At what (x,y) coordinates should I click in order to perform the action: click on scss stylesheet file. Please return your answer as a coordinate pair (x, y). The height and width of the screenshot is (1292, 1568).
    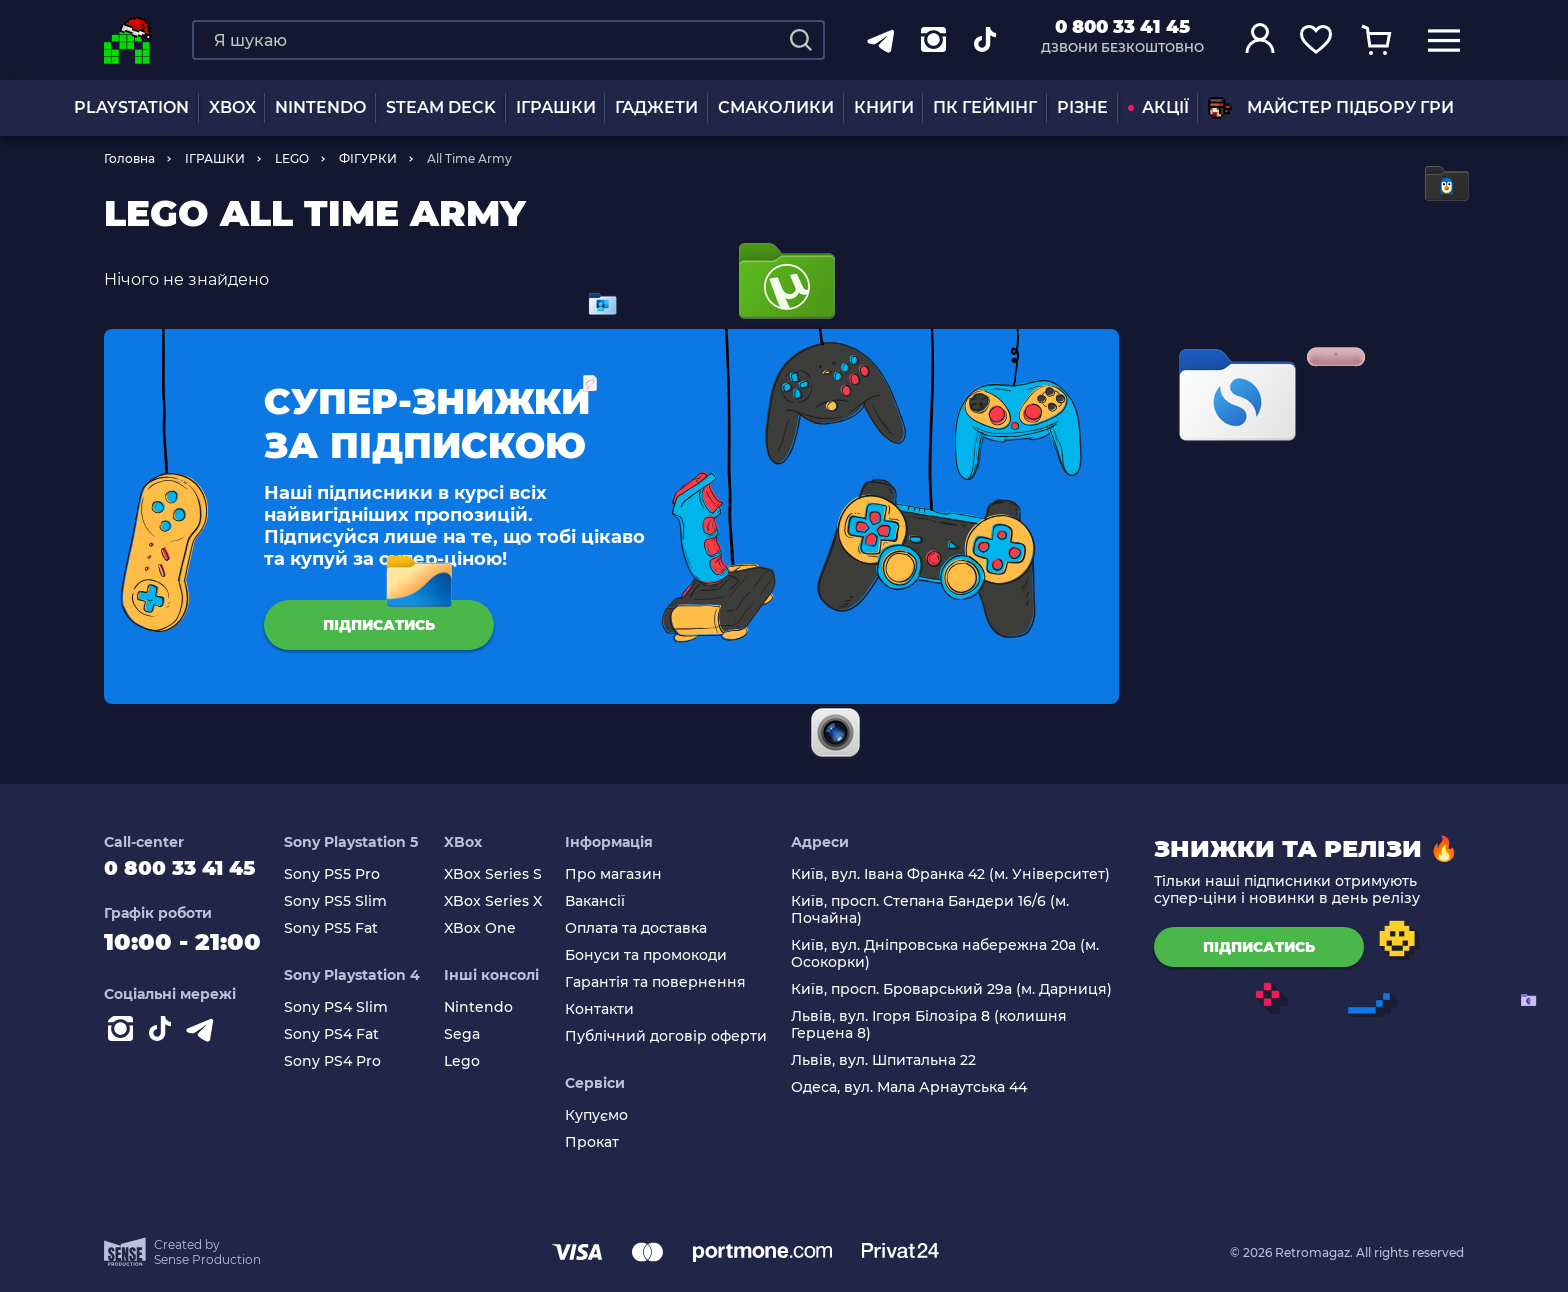
    Looking at the image, I should click on (590, 383).